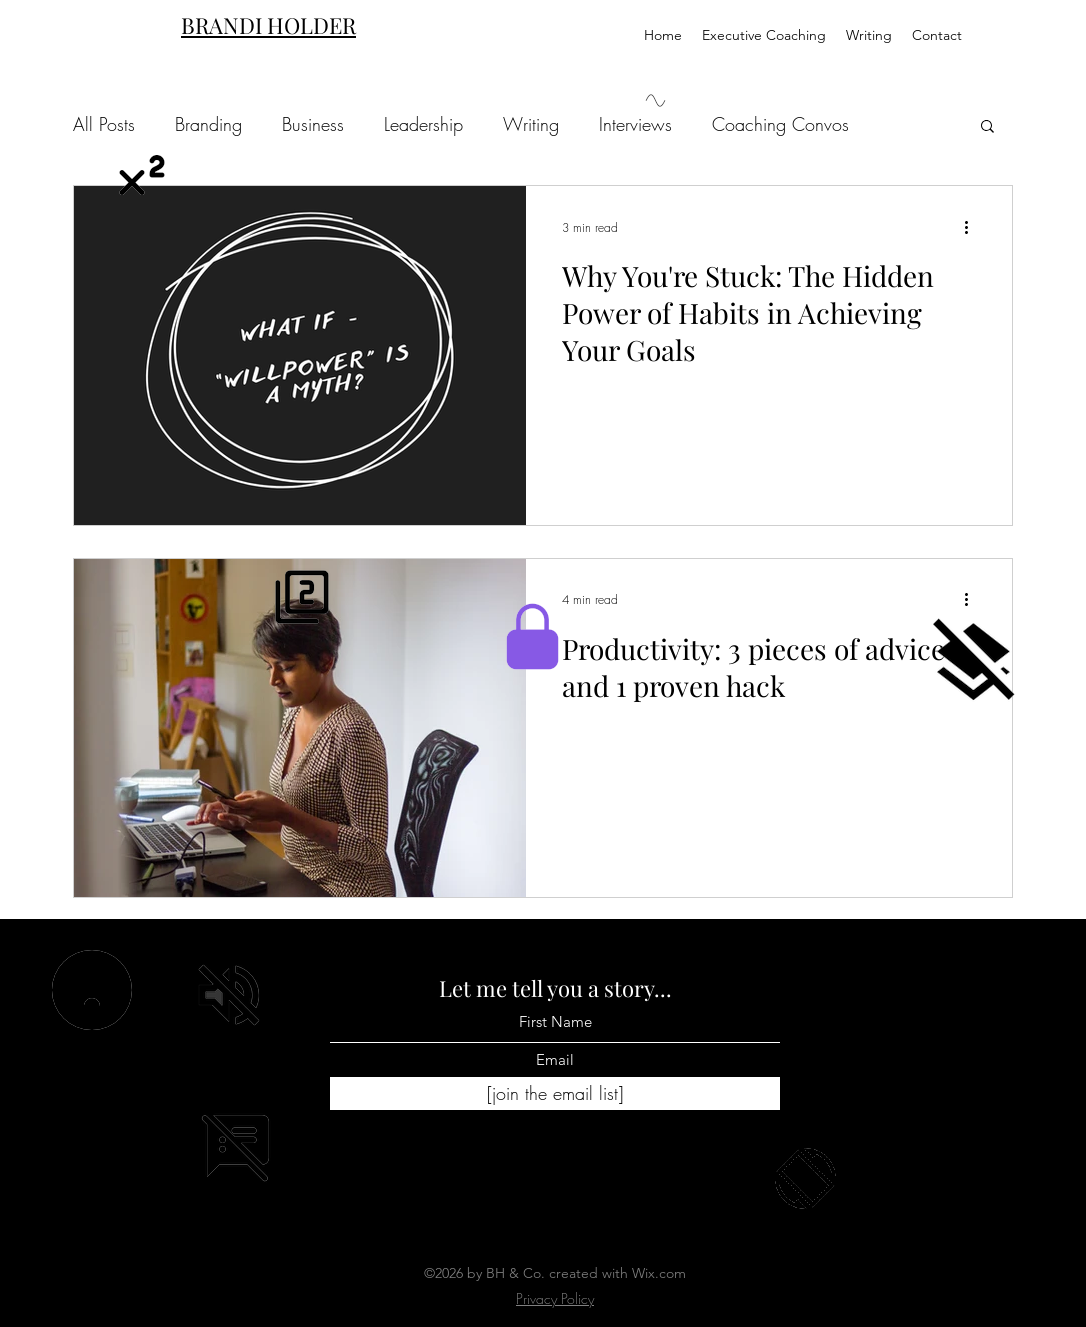  What do you see at coordinates (302, 597) in the screenshot?
I see `indicates 2 items selected or stacked` at bounding box center [302, 597].